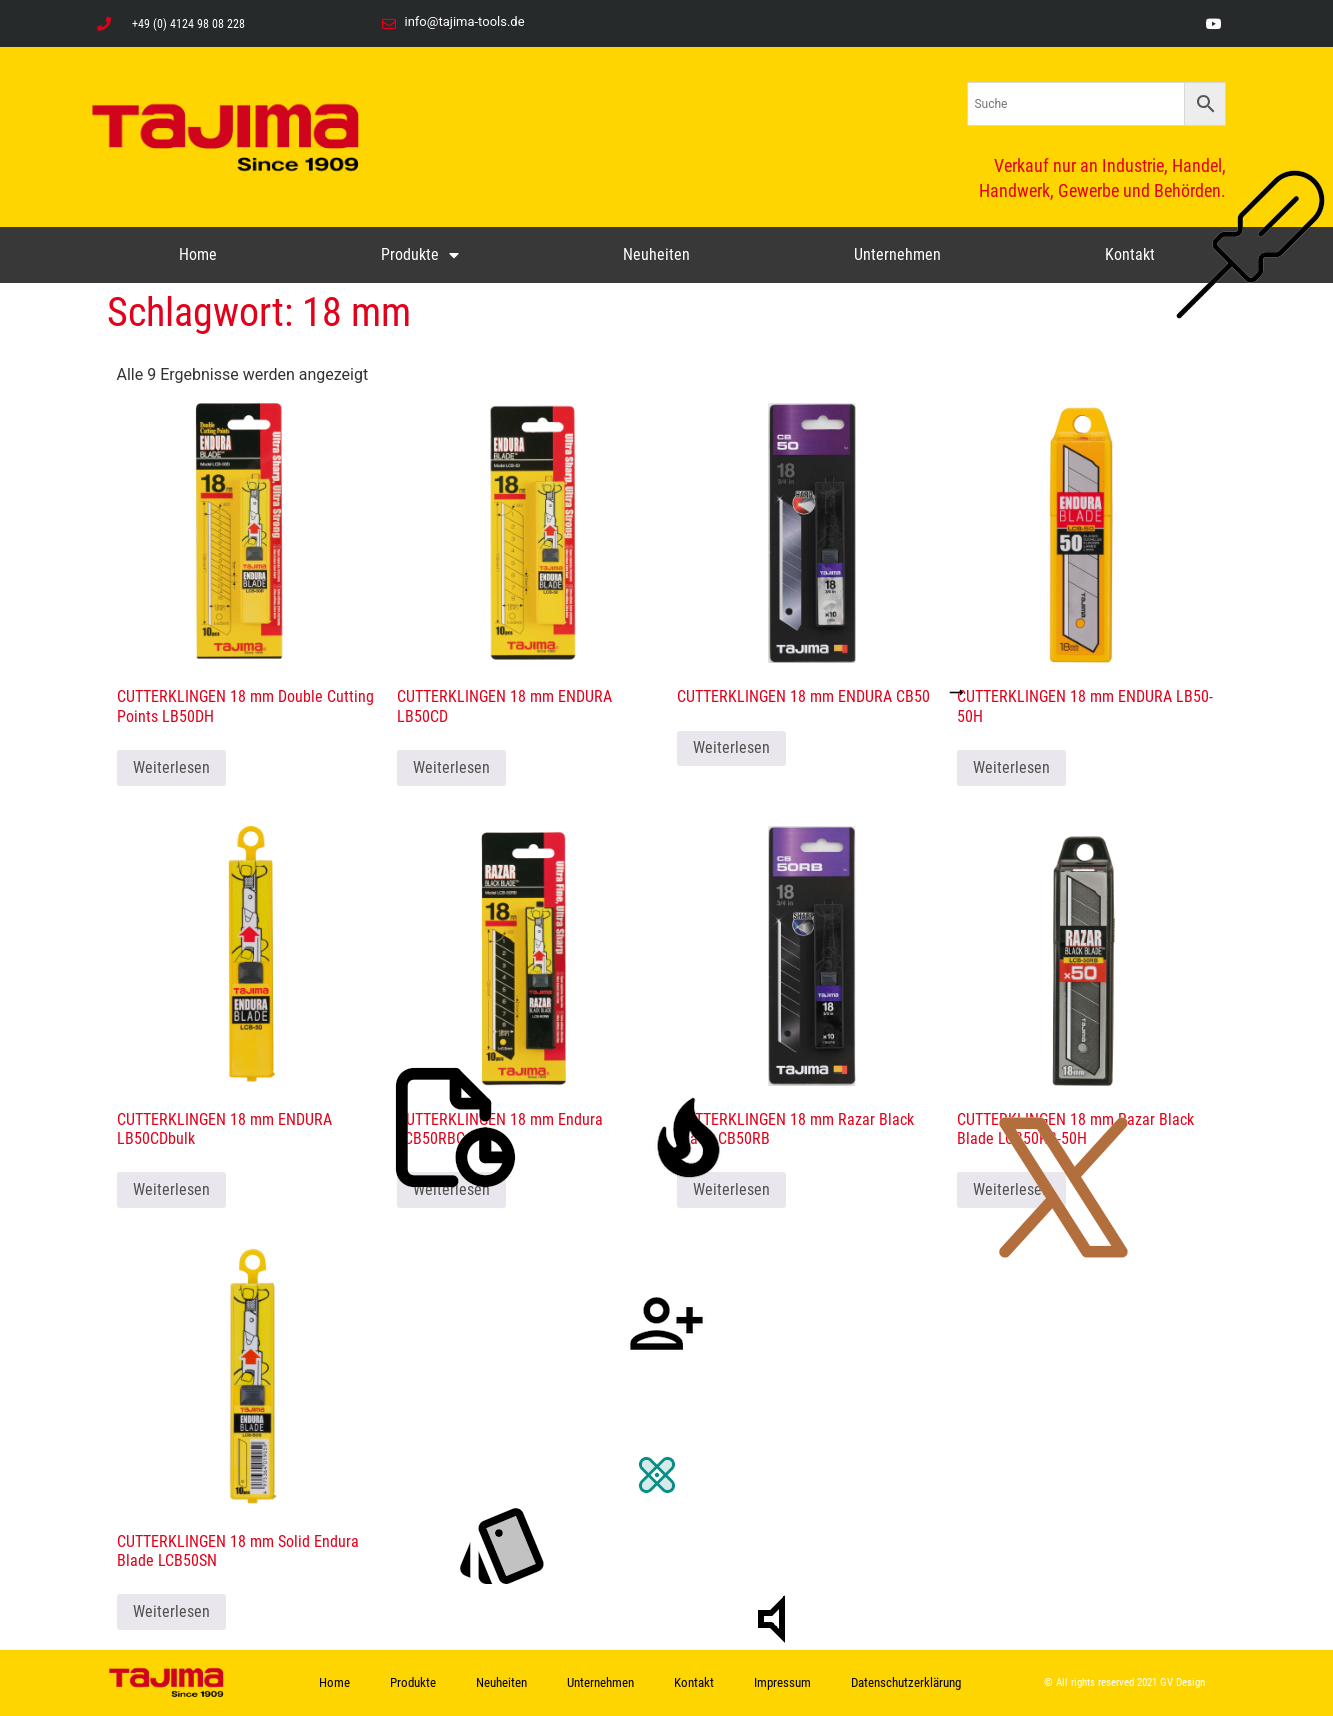 This screenshot has height=1716, width=1333. Describe the element at coordinates (688, 1138) in the screenshot. I see `locate nearby fire stations` at that location.